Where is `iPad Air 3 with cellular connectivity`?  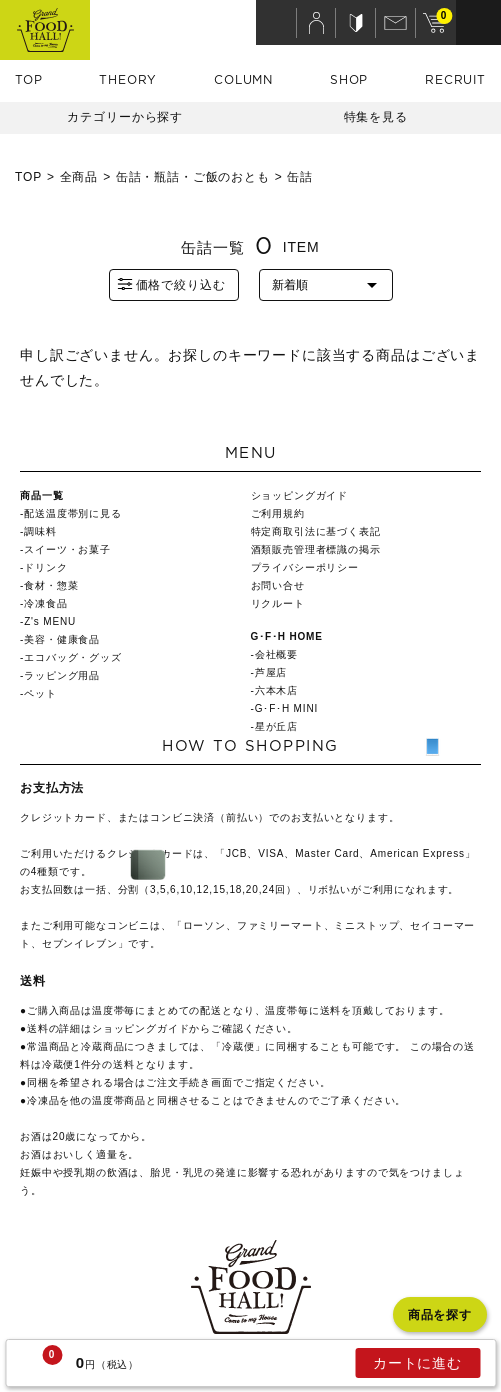
iPad Air 3 with cellular connectivity is located at coordinates (432, 746).